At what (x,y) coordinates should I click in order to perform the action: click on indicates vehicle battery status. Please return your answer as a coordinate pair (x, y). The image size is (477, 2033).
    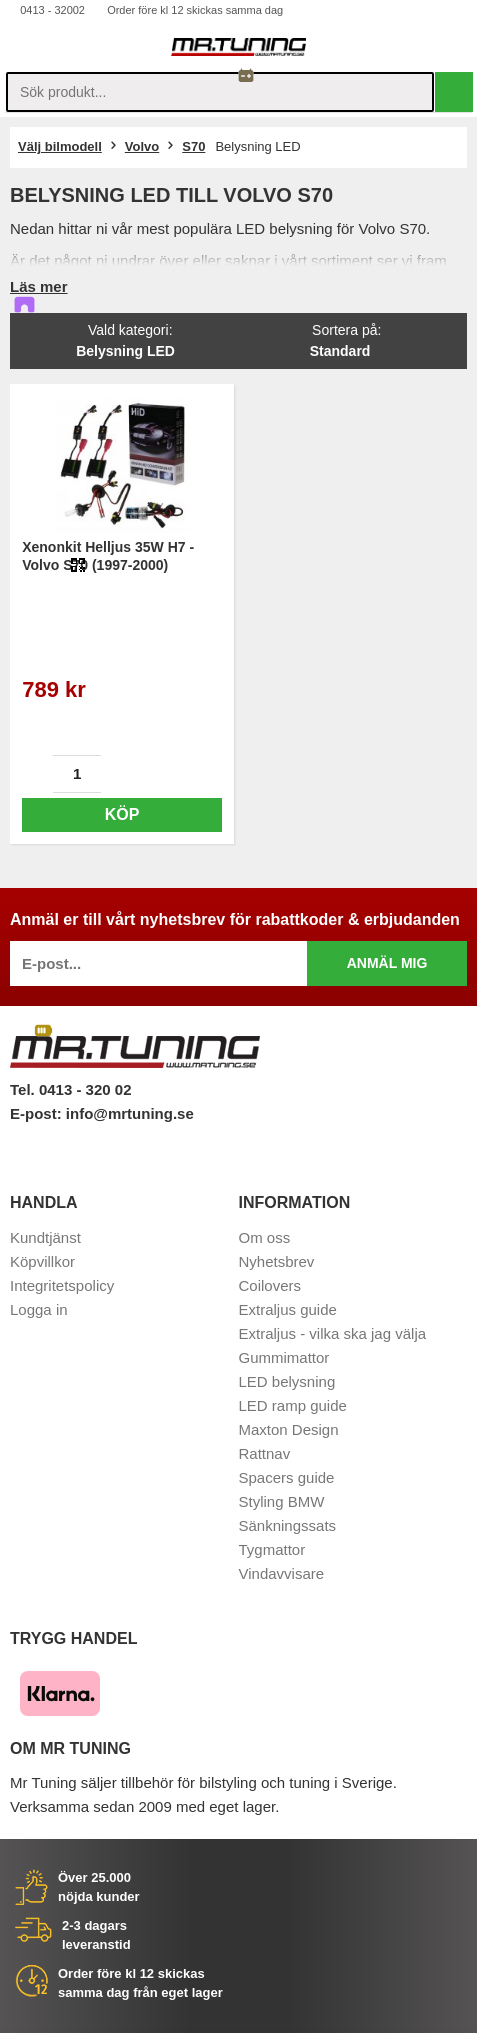
    Looking at the image, I should click on (246, 76).